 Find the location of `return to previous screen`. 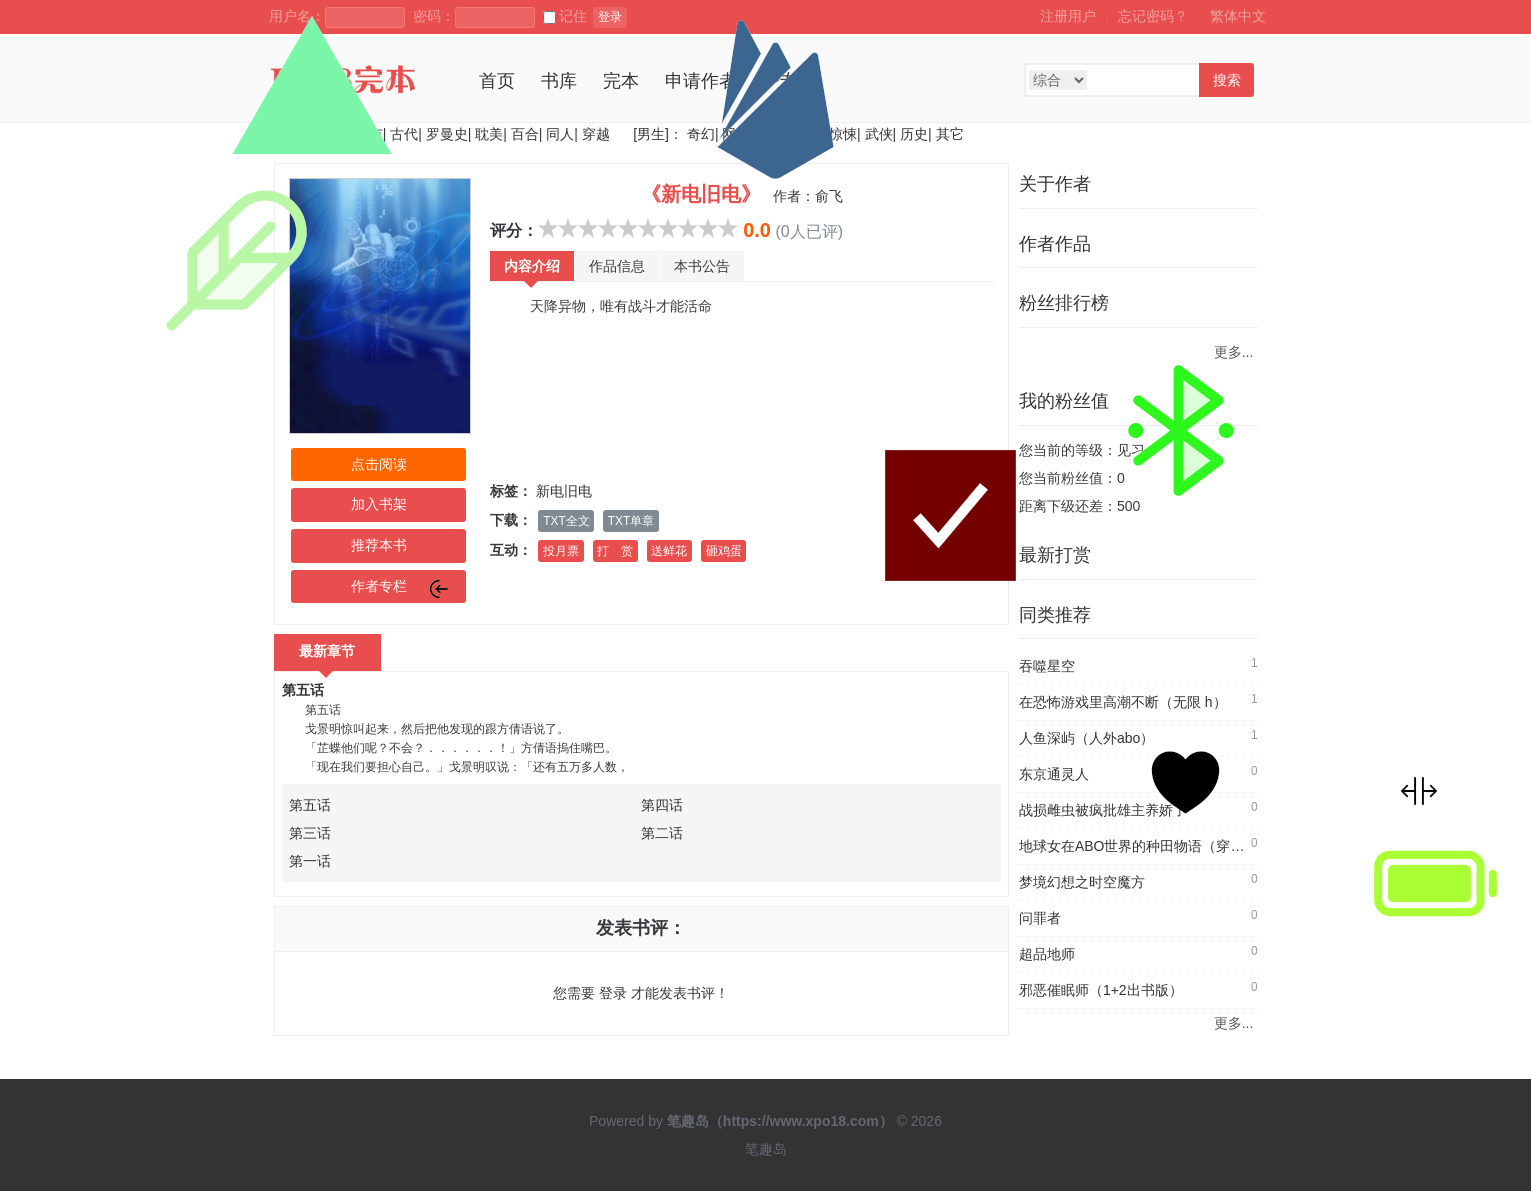

return to previous screen is located at coordinates (439, 589).